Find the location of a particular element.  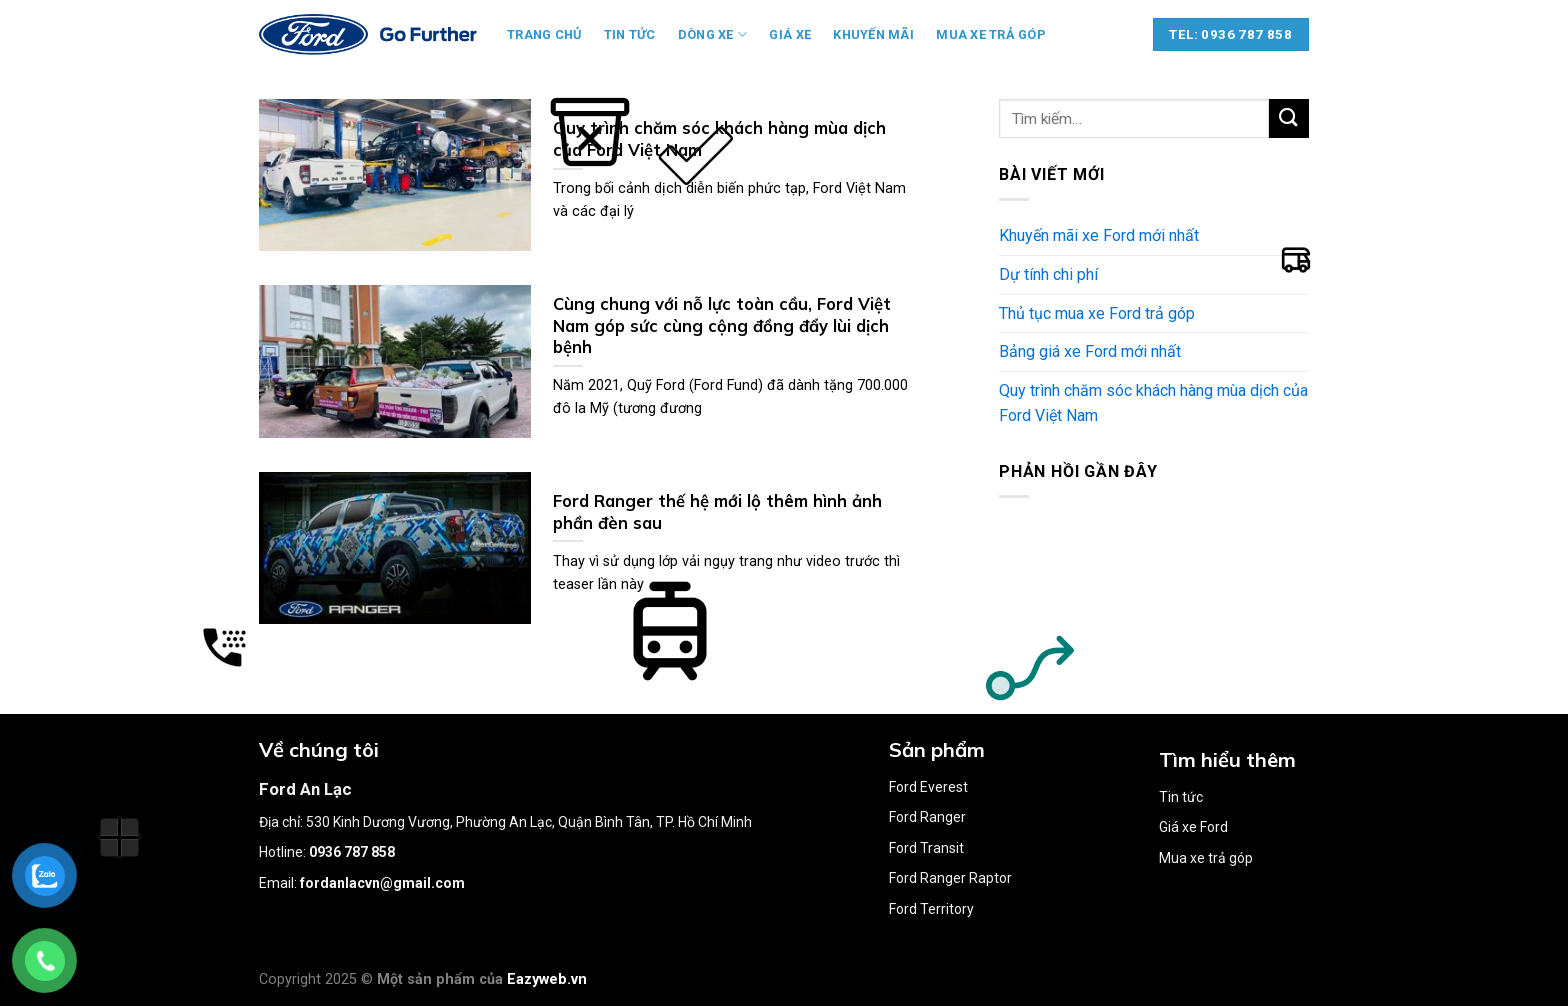

confirm or submit an action is located at coordinates (694, 154).